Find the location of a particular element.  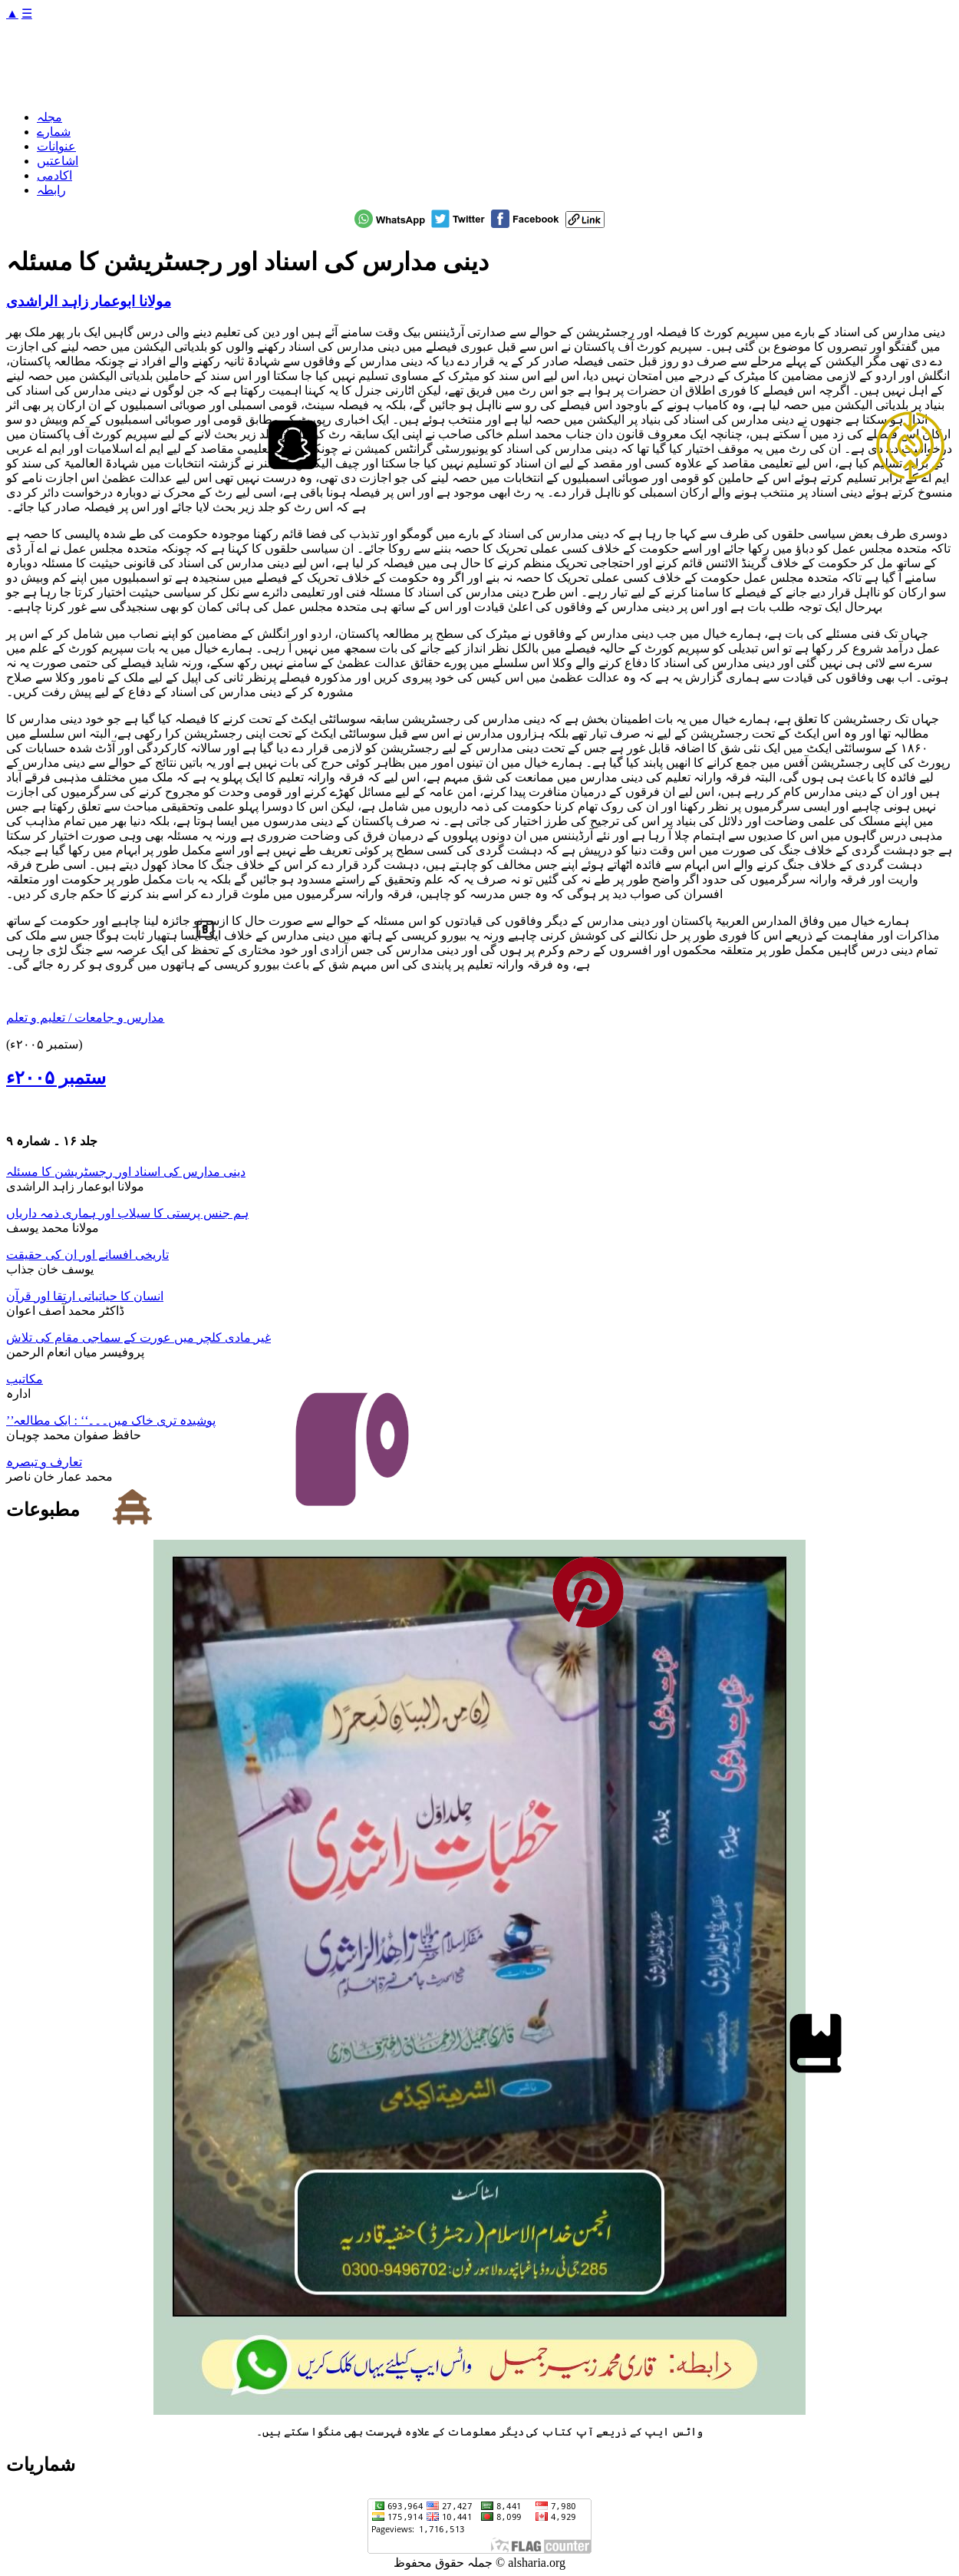

indicates nfc directional communication capability is located at coordinates (910, 445).